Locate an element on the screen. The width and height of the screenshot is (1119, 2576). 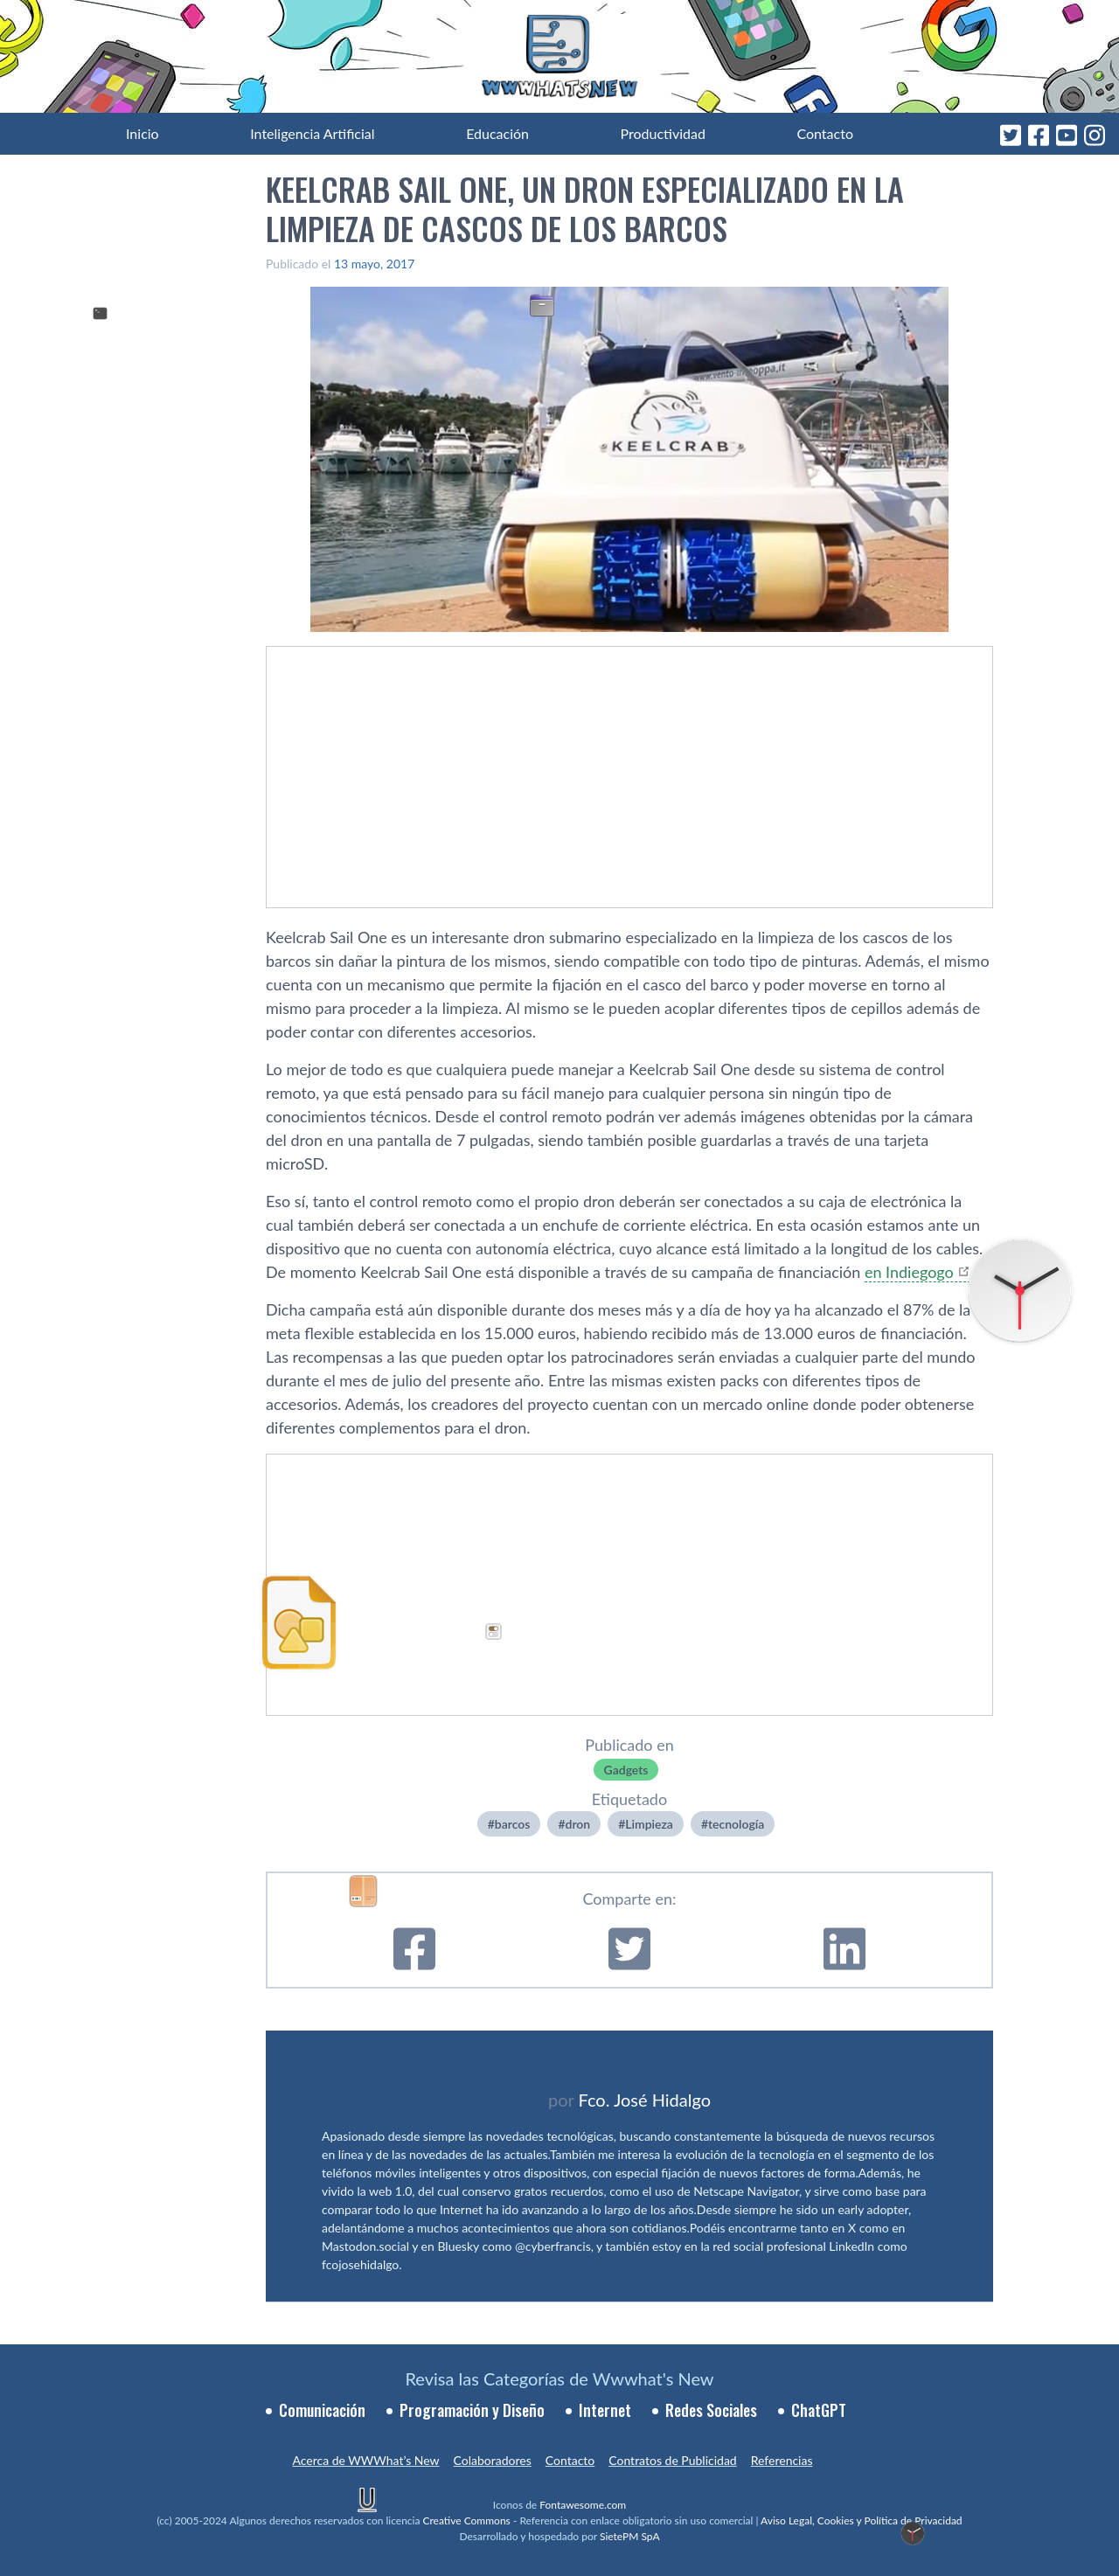
open the file manager application is located at coordinates (542, 305).